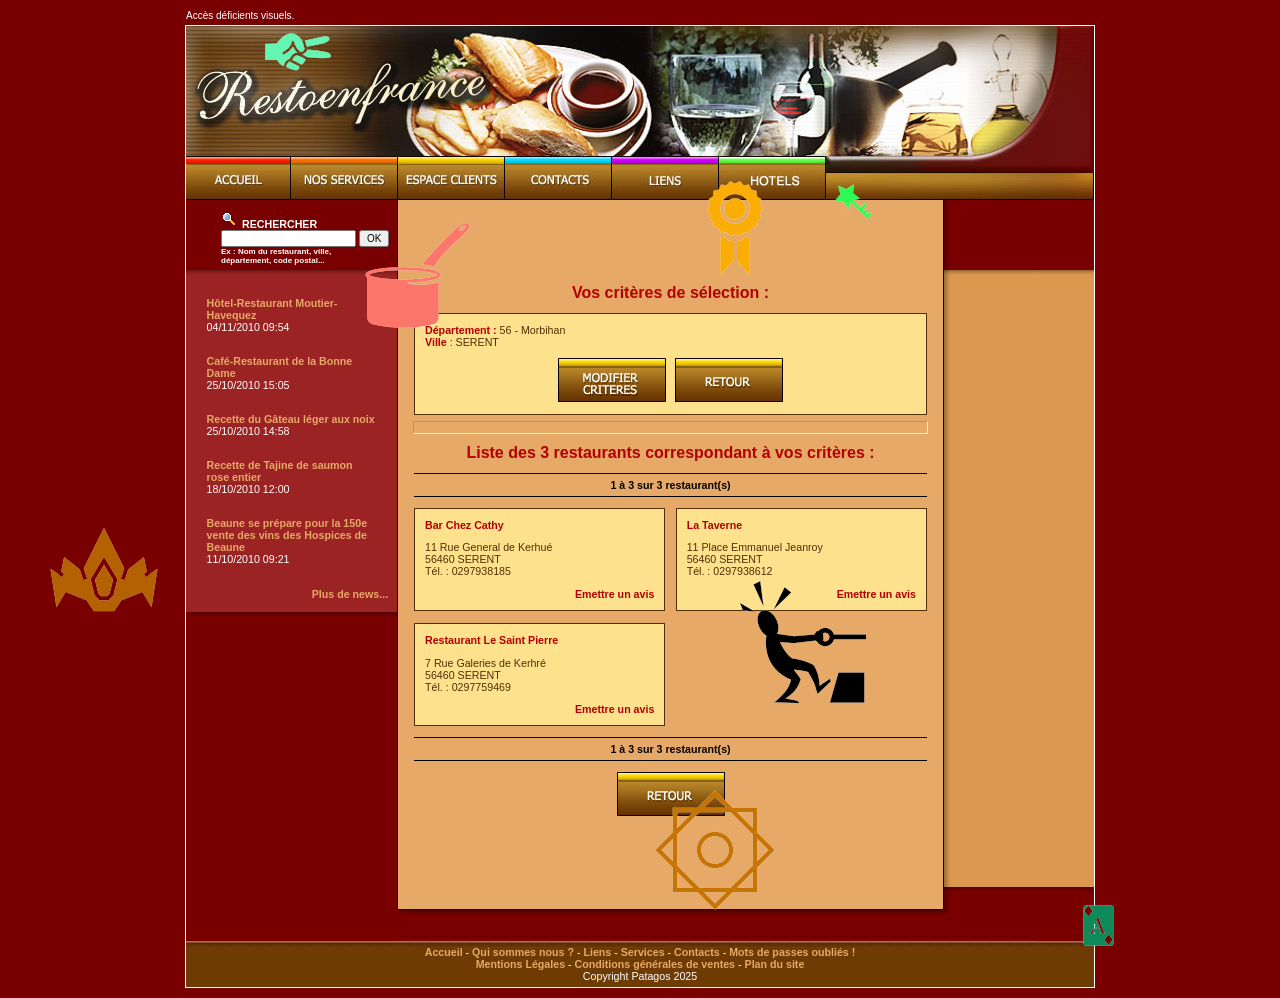 The width and height of the screenshot is (1280, 998). What do you see at coordinates (715, 850) in the screenshot?
I see `indicates islamic content or quranic section marker` at bounding box center [715, 850].